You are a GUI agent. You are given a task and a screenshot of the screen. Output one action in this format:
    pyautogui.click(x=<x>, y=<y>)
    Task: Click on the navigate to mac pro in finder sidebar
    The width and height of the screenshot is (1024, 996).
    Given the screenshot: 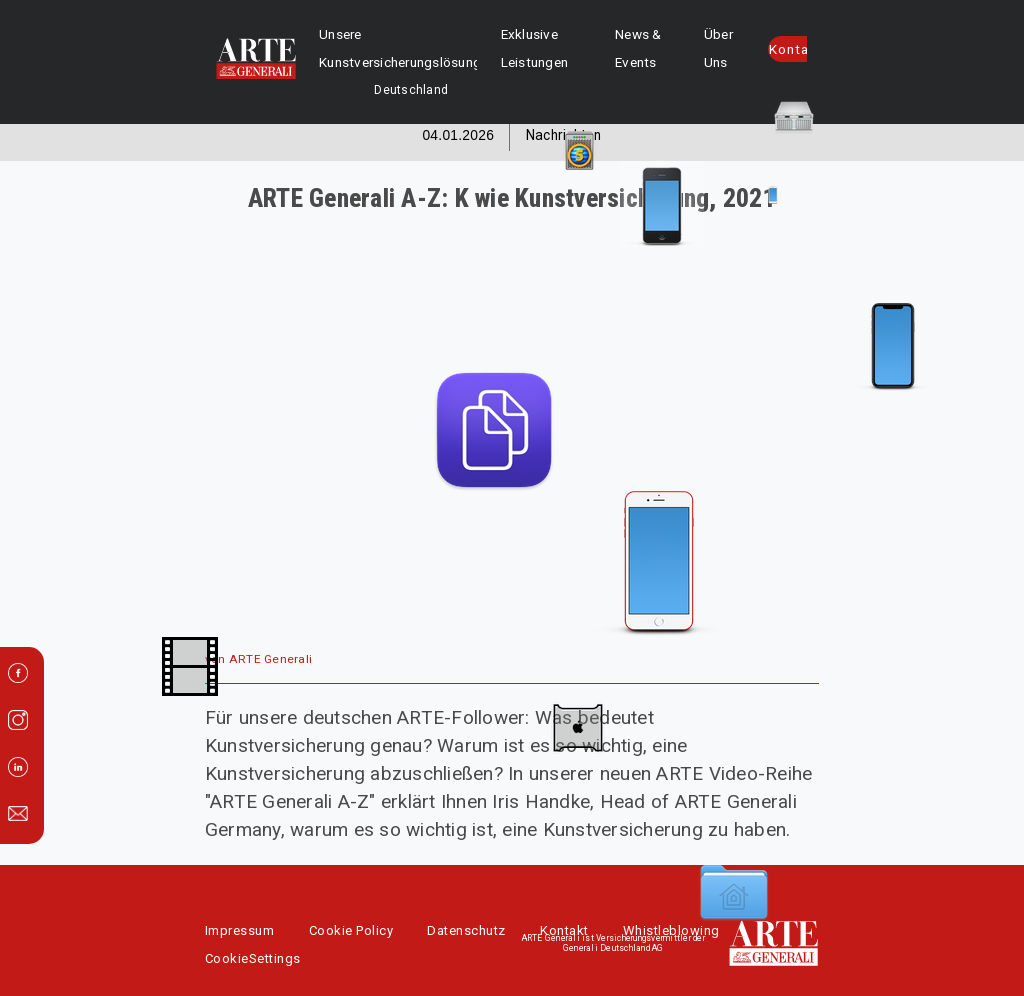 What is the action you would take?
    pyautogui.click(x=578, y=727)
    